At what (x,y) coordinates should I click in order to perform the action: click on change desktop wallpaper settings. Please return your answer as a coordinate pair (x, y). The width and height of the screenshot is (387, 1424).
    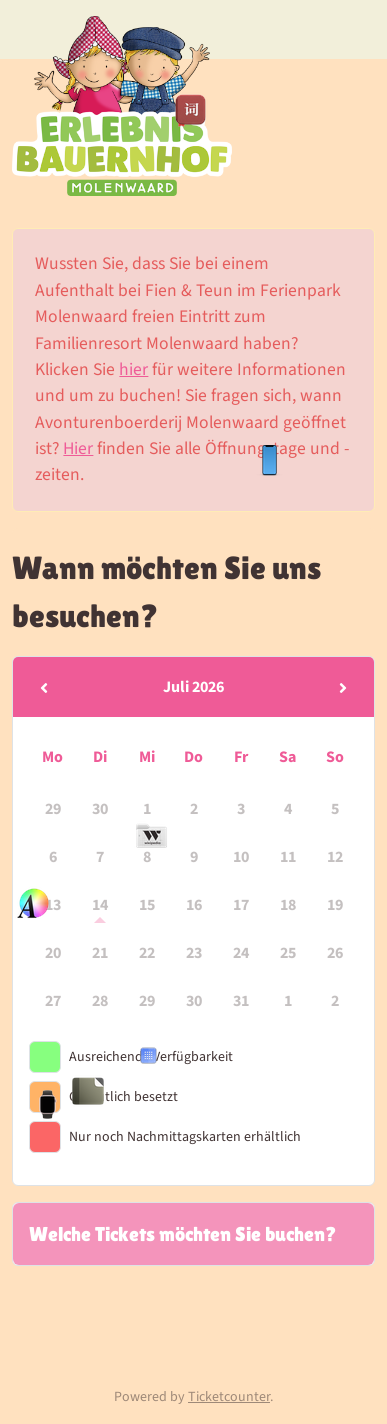
    Looking at the image, I should click on (88, 1090).